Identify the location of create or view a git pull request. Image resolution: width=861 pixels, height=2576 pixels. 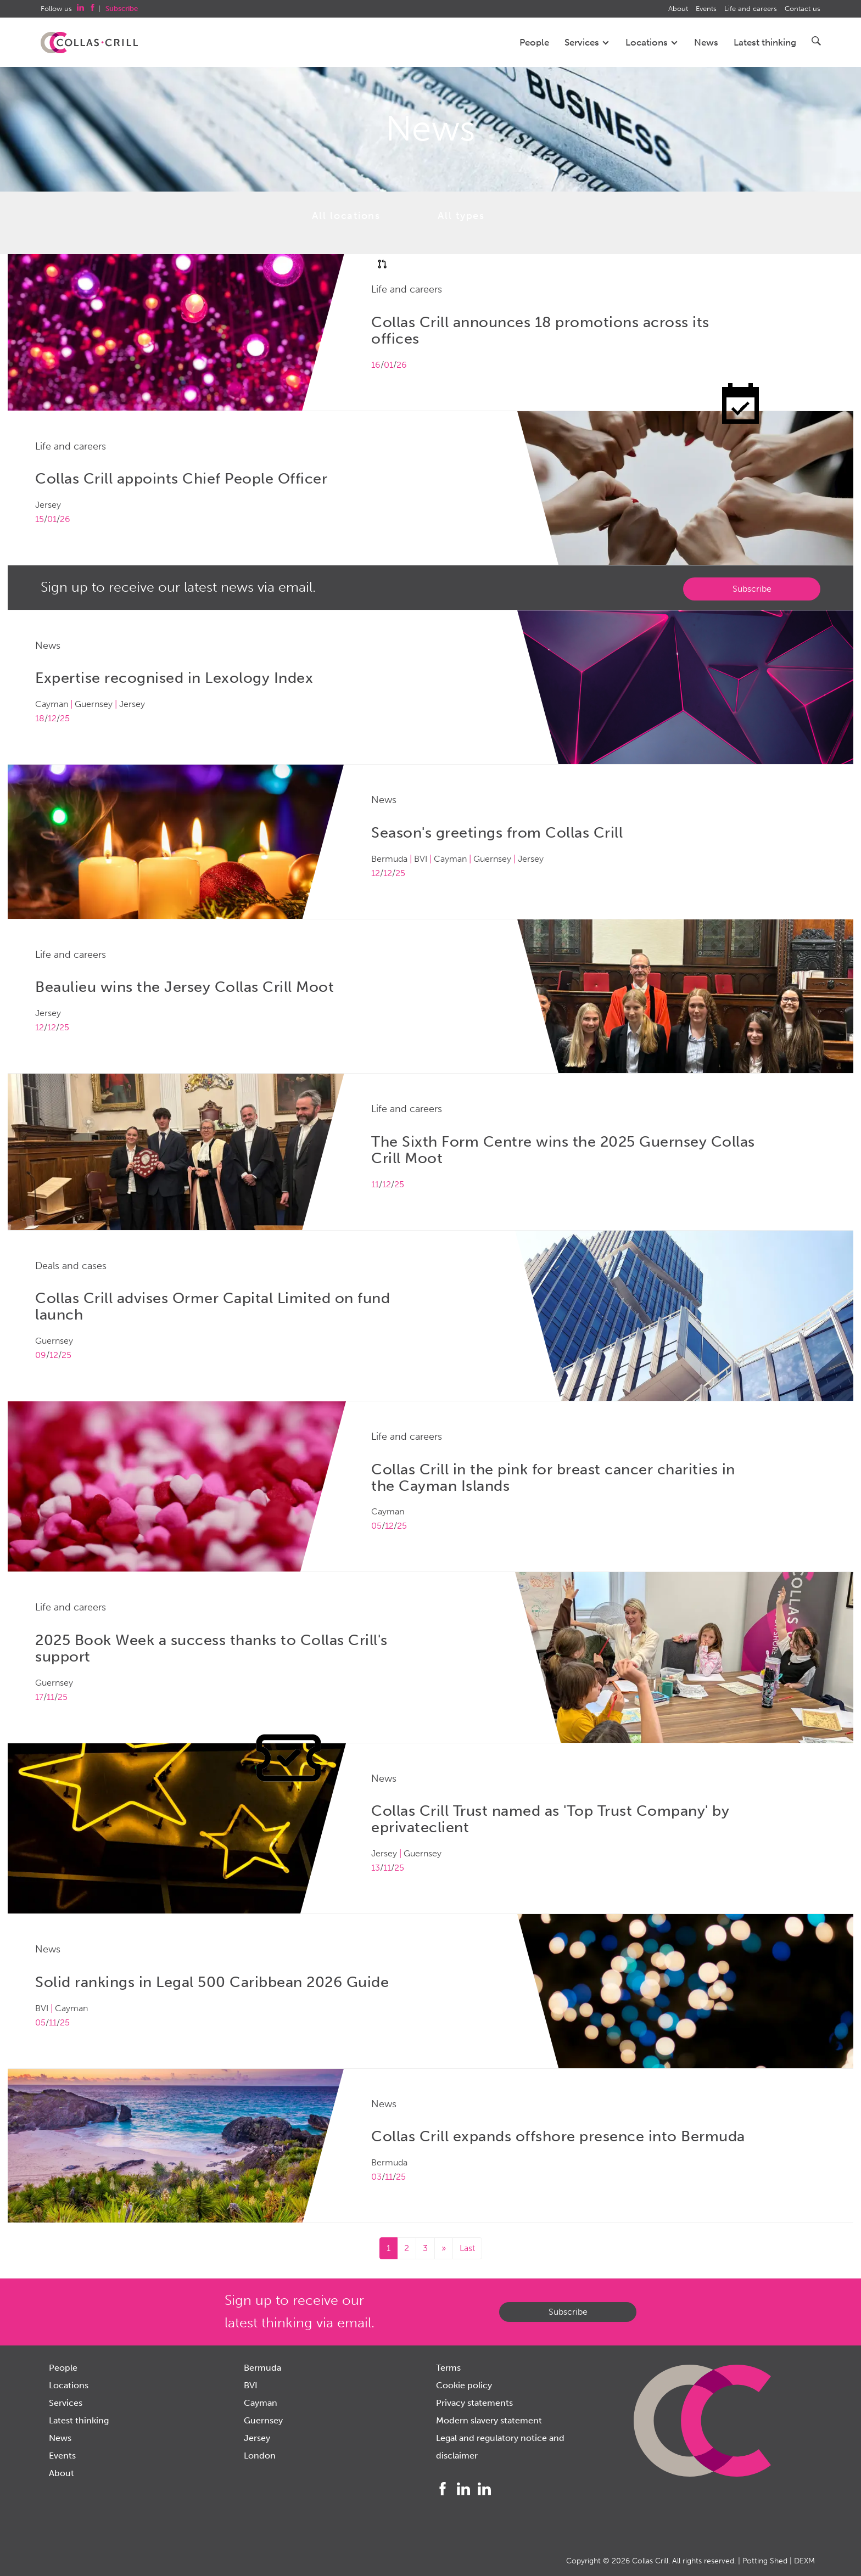
(382, 264).